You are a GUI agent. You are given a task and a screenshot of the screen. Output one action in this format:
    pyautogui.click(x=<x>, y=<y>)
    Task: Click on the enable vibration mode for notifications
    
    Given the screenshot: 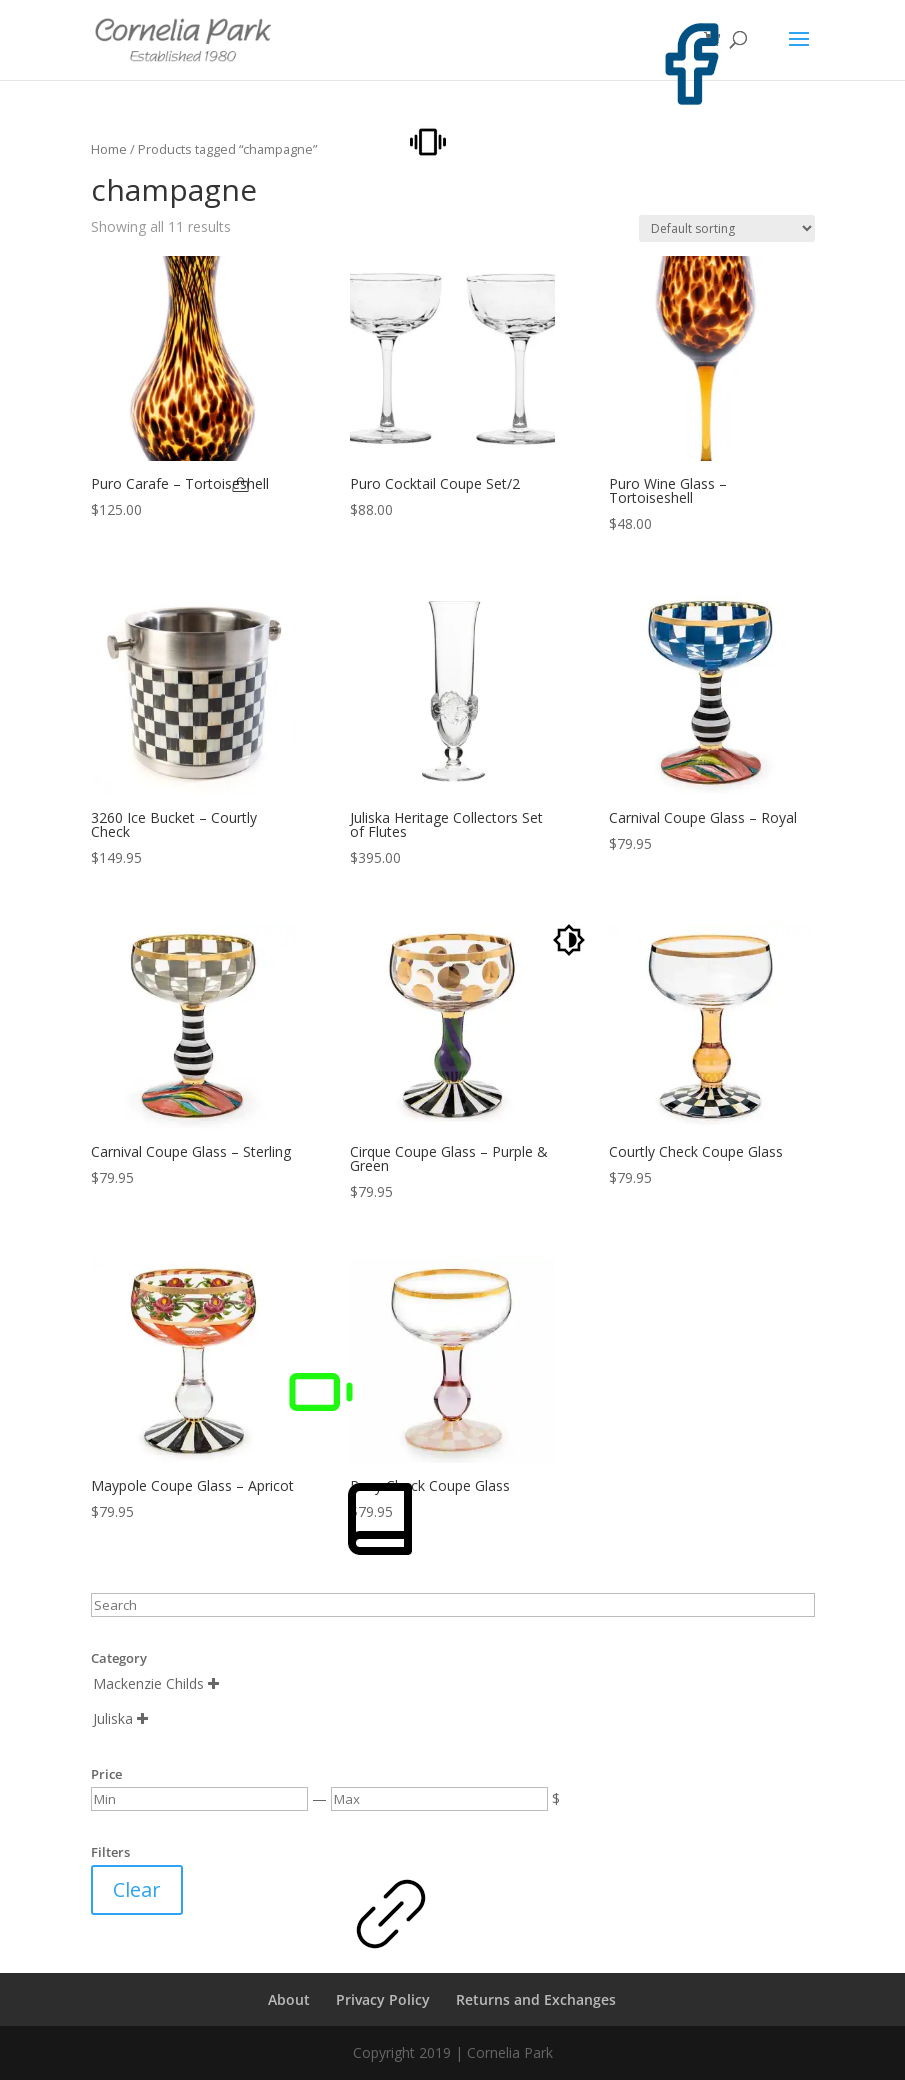 What is the action you would take?
    pyautogui.click(x=428, y=142)
    